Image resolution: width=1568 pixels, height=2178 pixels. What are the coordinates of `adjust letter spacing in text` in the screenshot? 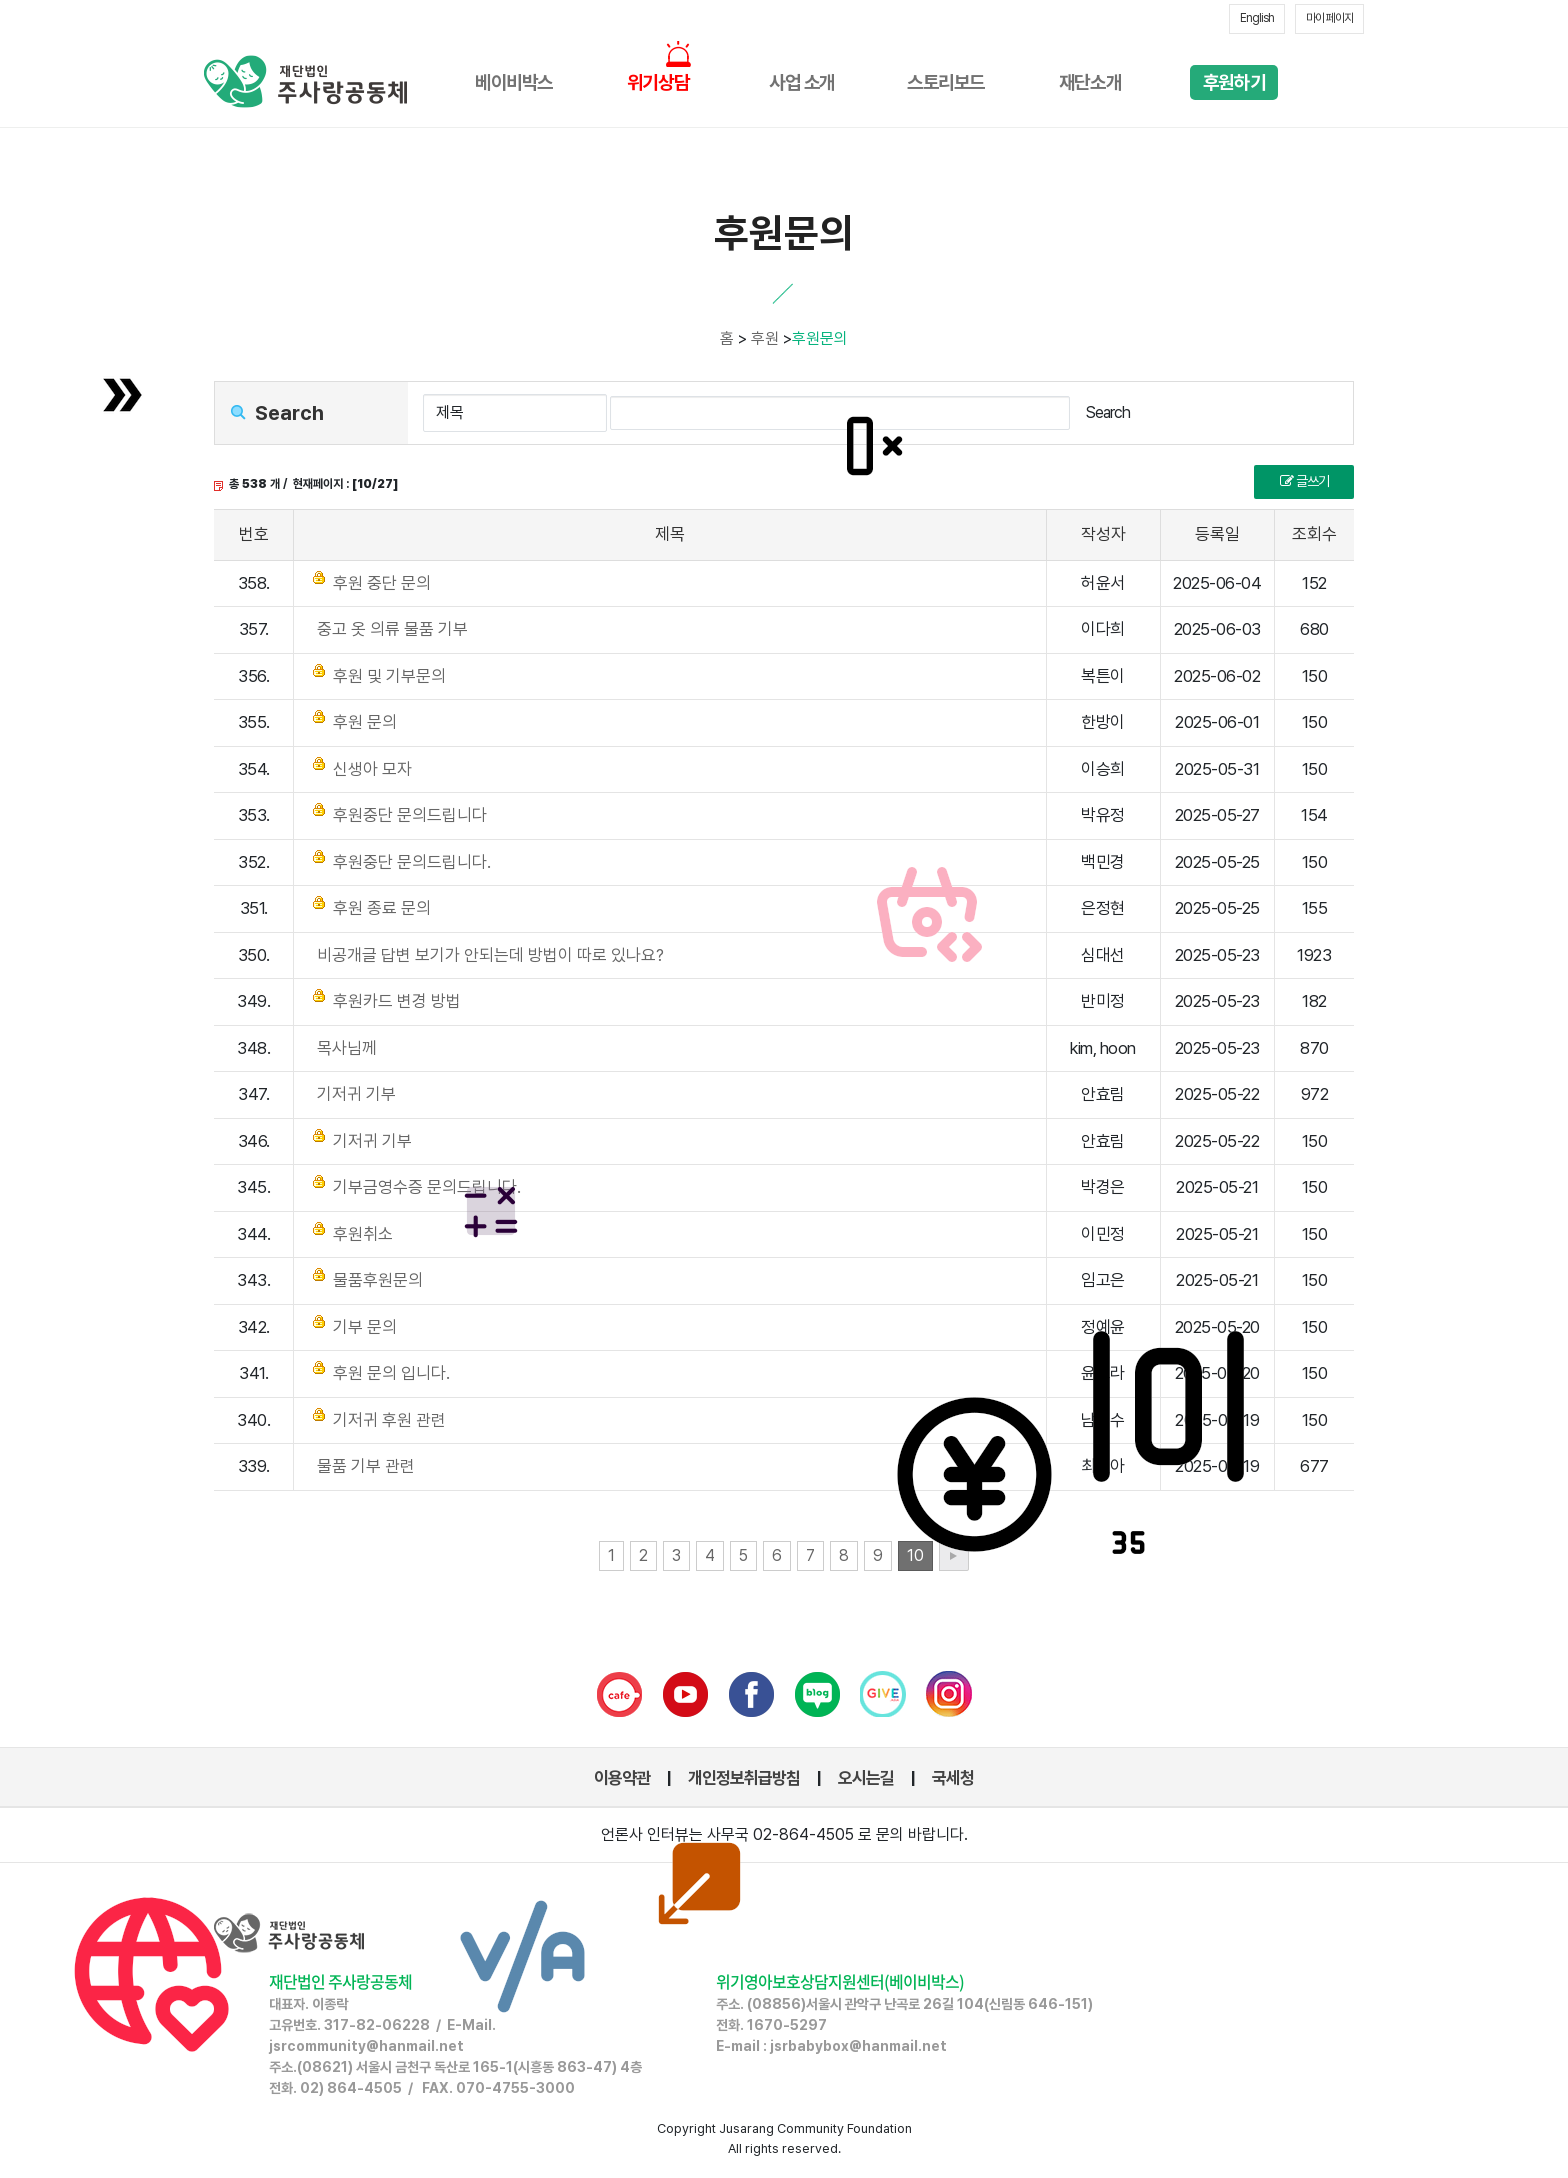 It's located at (522, 1956).